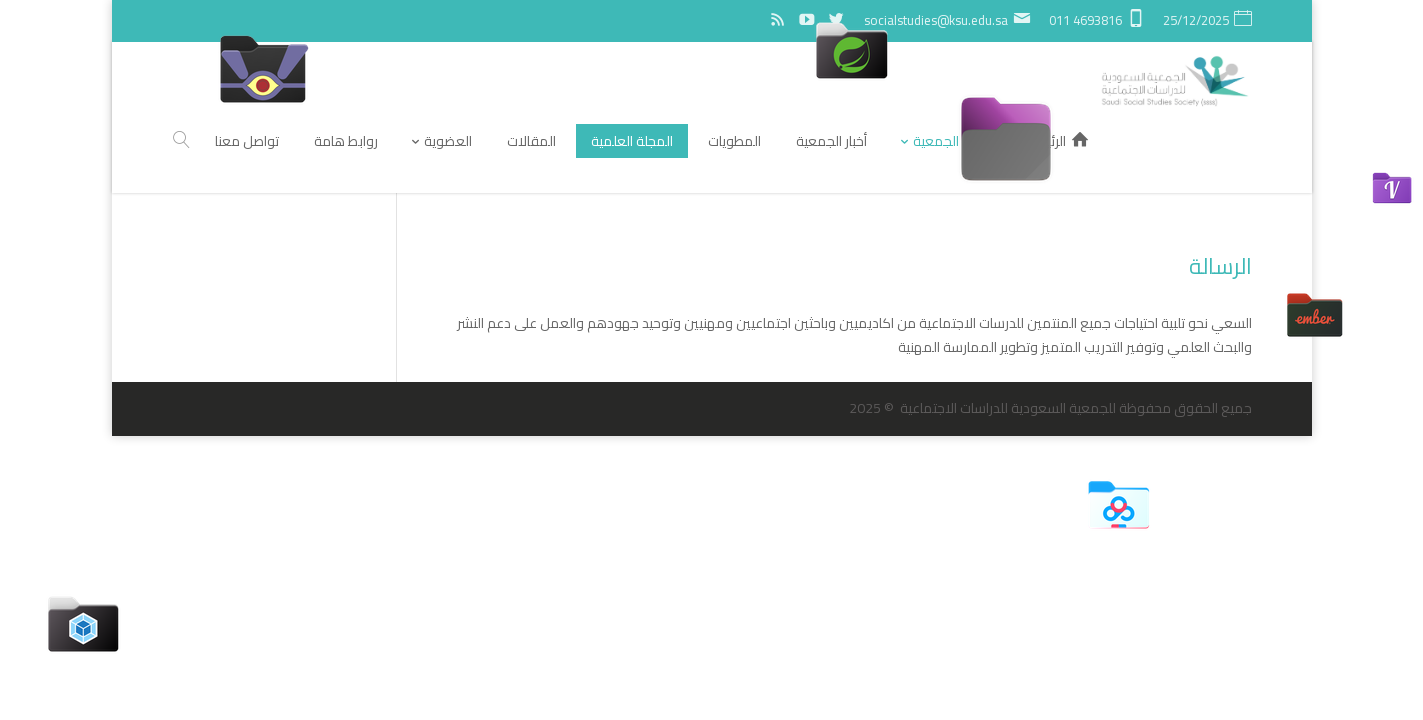 Image resolution: width=1423 pixels, height=720 pixels. What do you see at coordinates (851, 52) in the screenshot?
I see `open spring framework project files` at bounding box center [851, 52].